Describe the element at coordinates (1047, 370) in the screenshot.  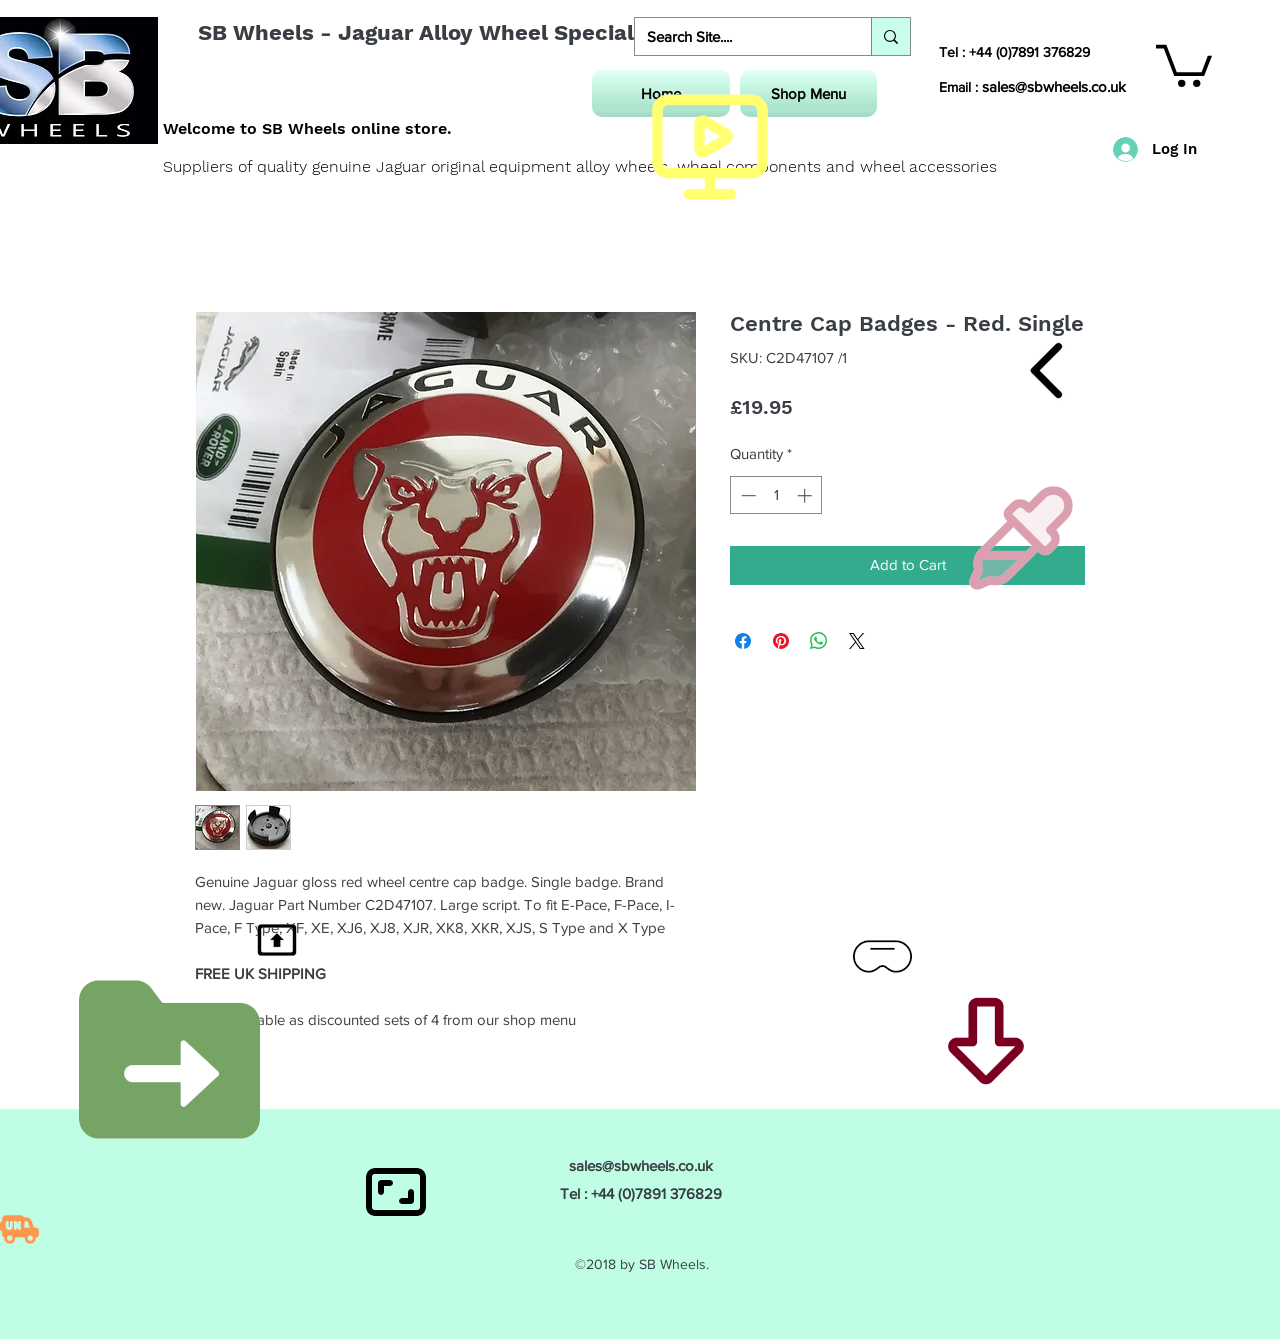
I see `go back to the previous screen` at that location.